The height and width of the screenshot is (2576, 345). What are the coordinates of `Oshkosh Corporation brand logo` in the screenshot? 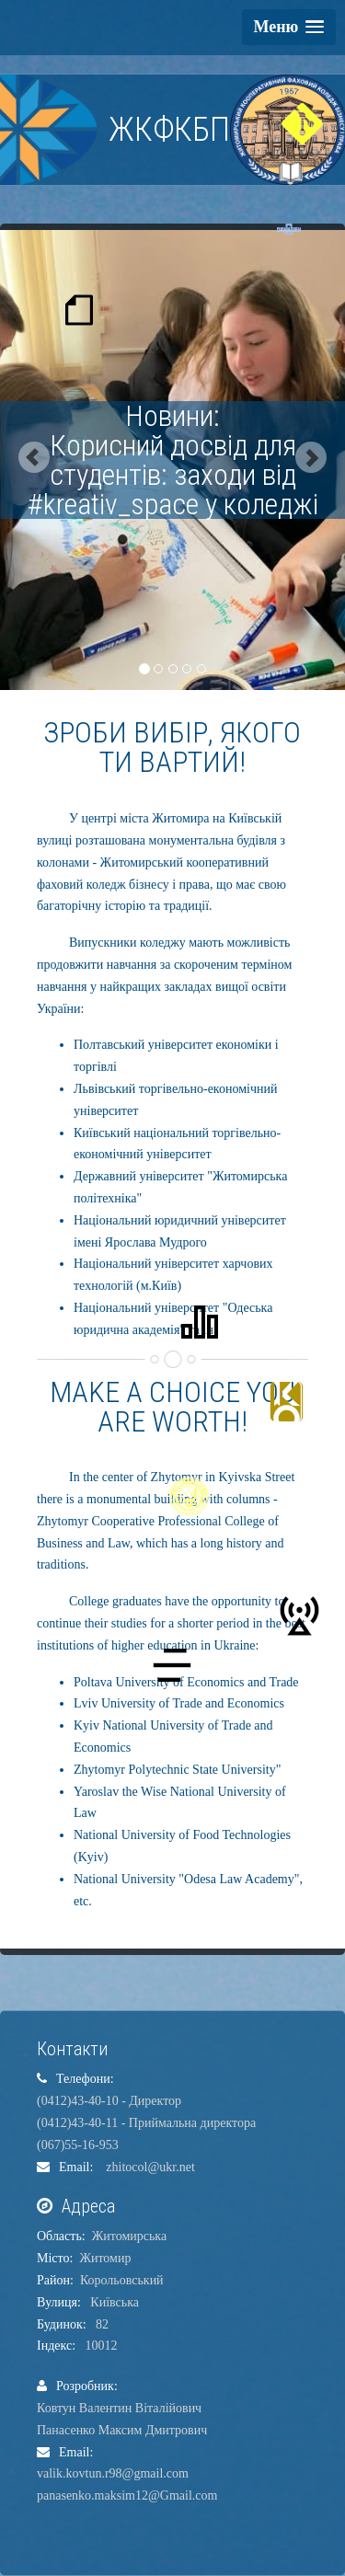 It's located at (289, 229).